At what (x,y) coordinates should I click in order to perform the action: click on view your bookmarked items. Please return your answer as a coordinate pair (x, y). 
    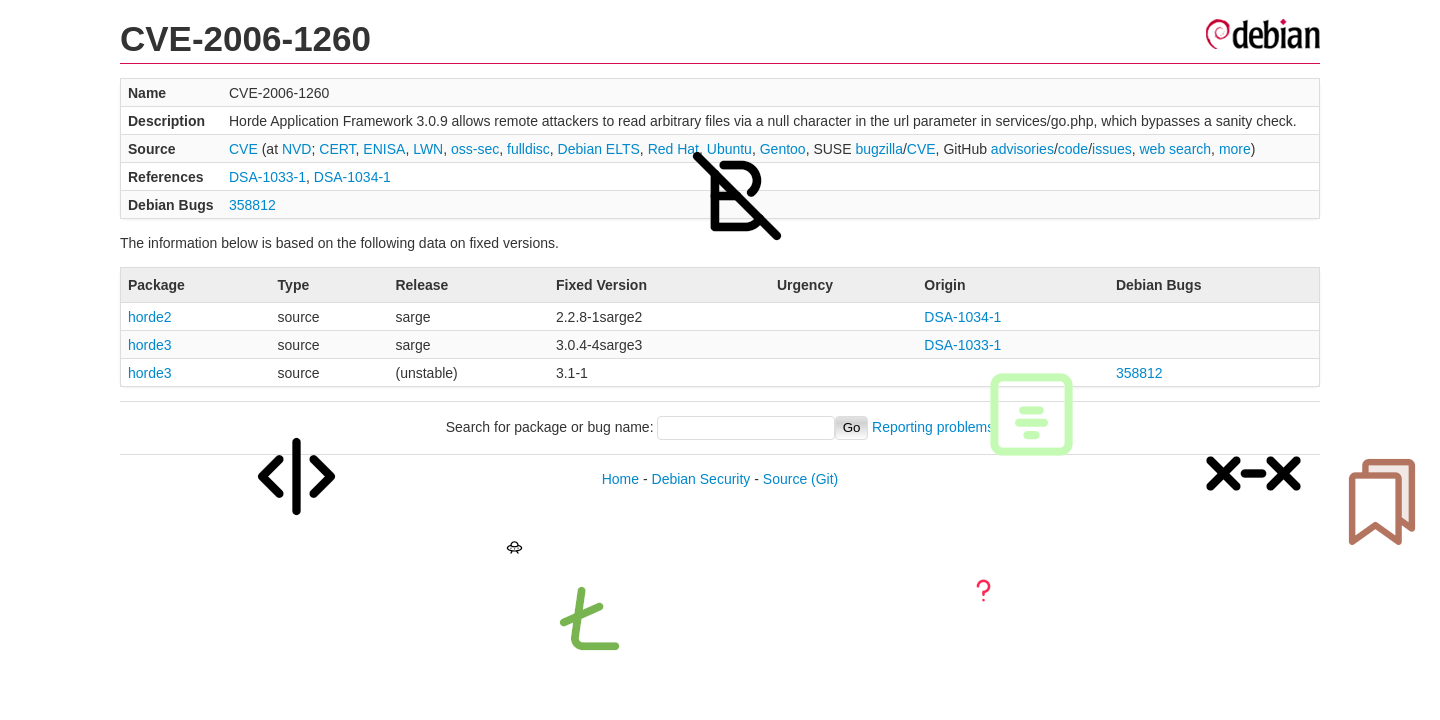
    Looking at the image, I should click on (1382, 502).